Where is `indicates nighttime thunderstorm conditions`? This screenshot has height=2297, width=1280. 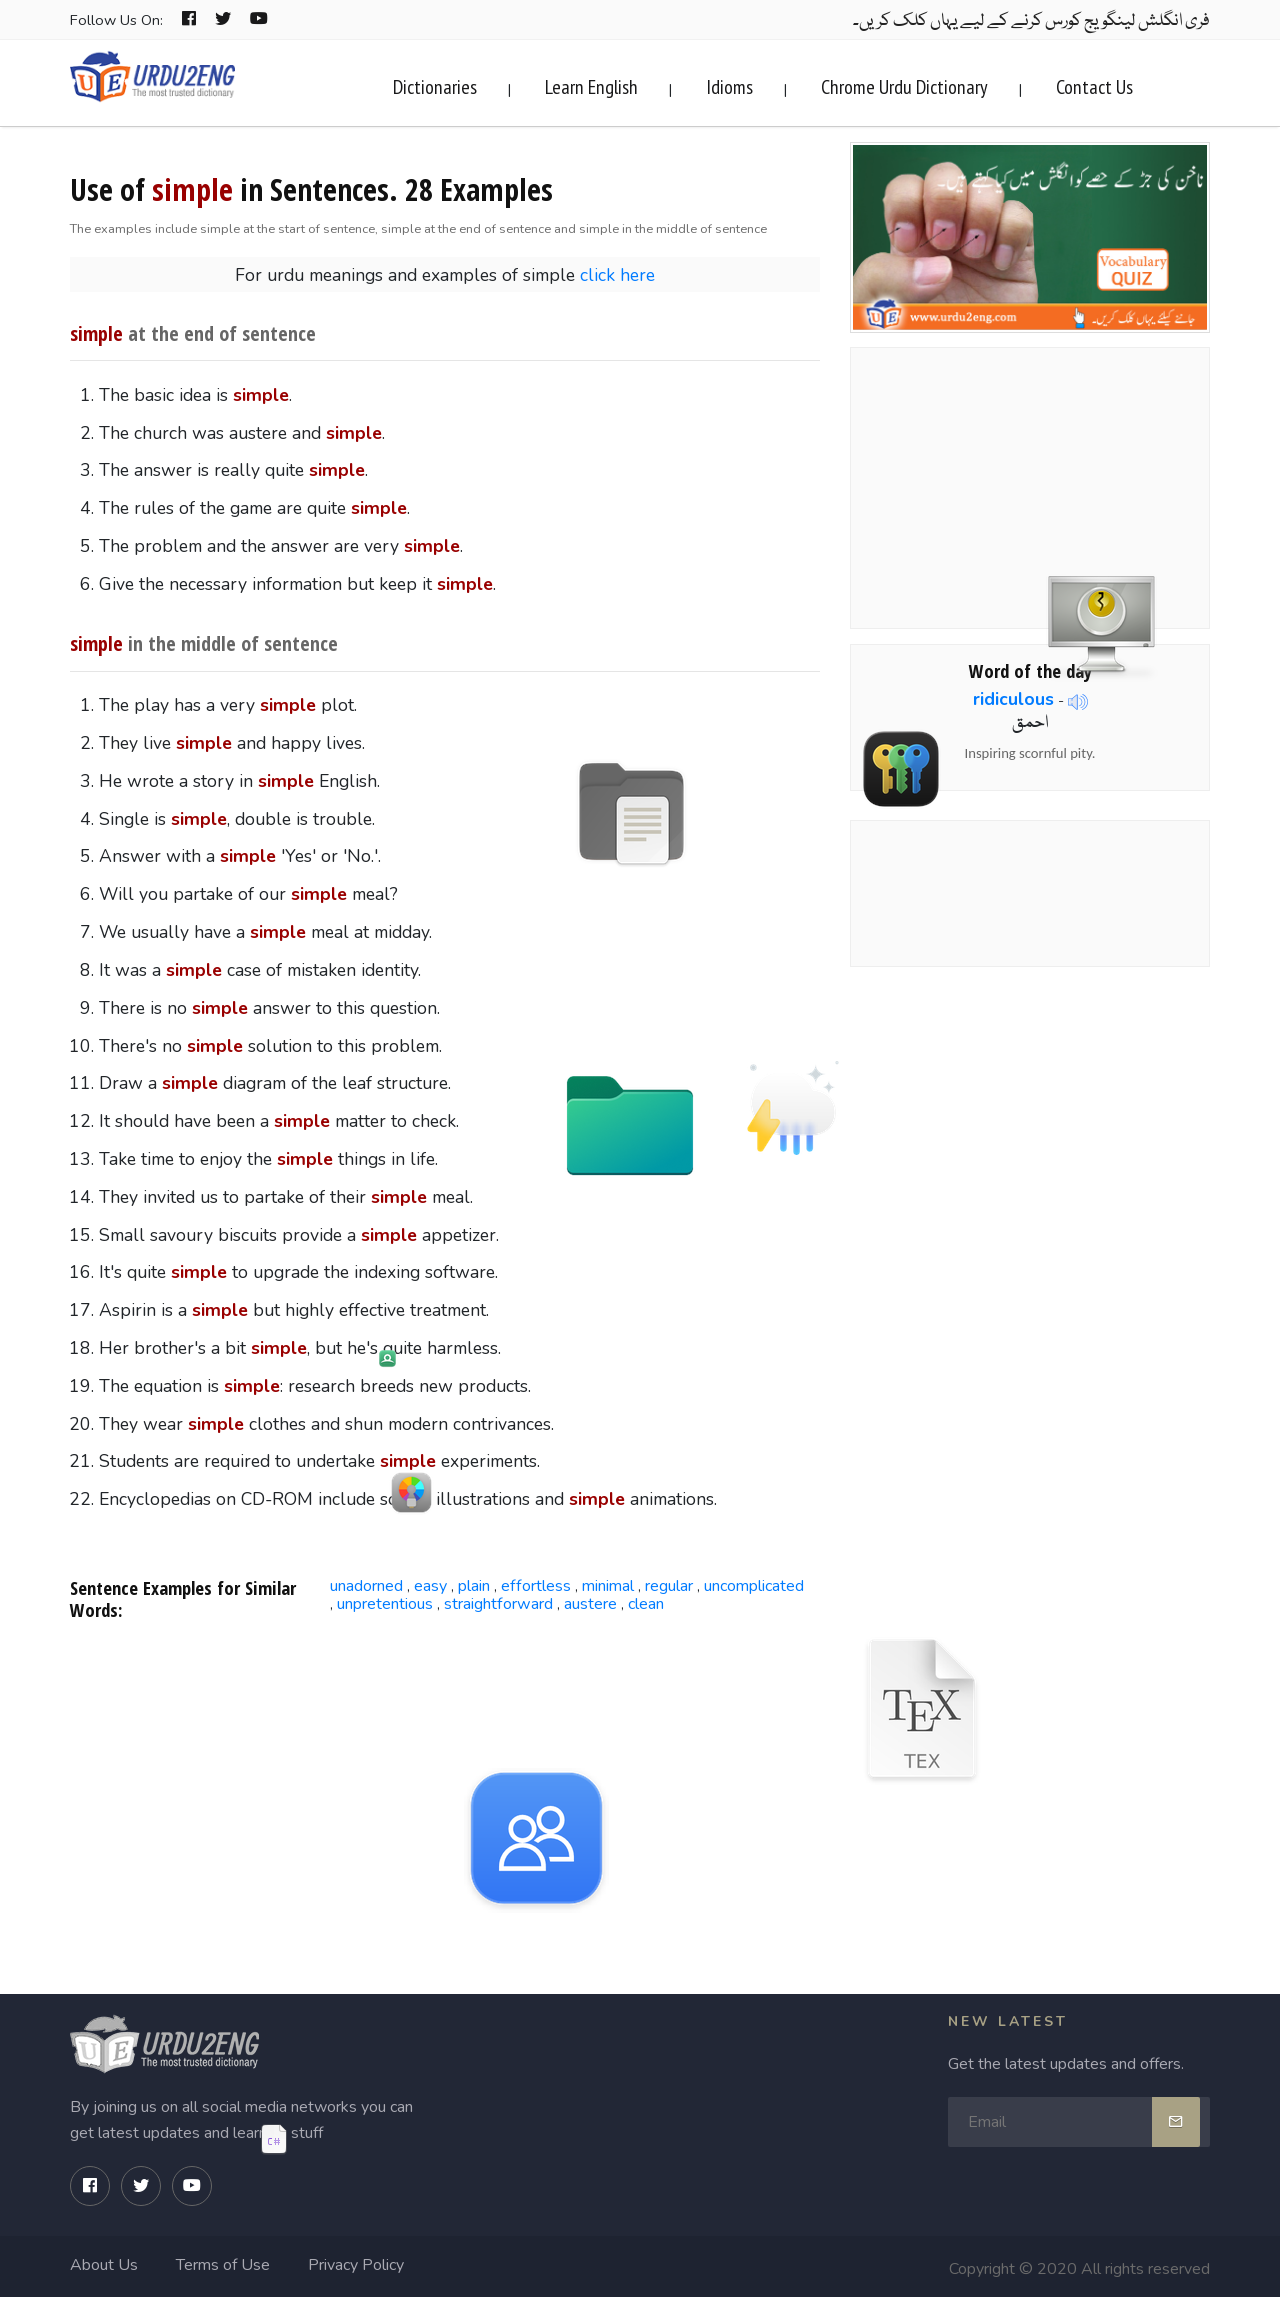
indicates nighttime thunderstorm conditions is located at coordinates (793, 1108).